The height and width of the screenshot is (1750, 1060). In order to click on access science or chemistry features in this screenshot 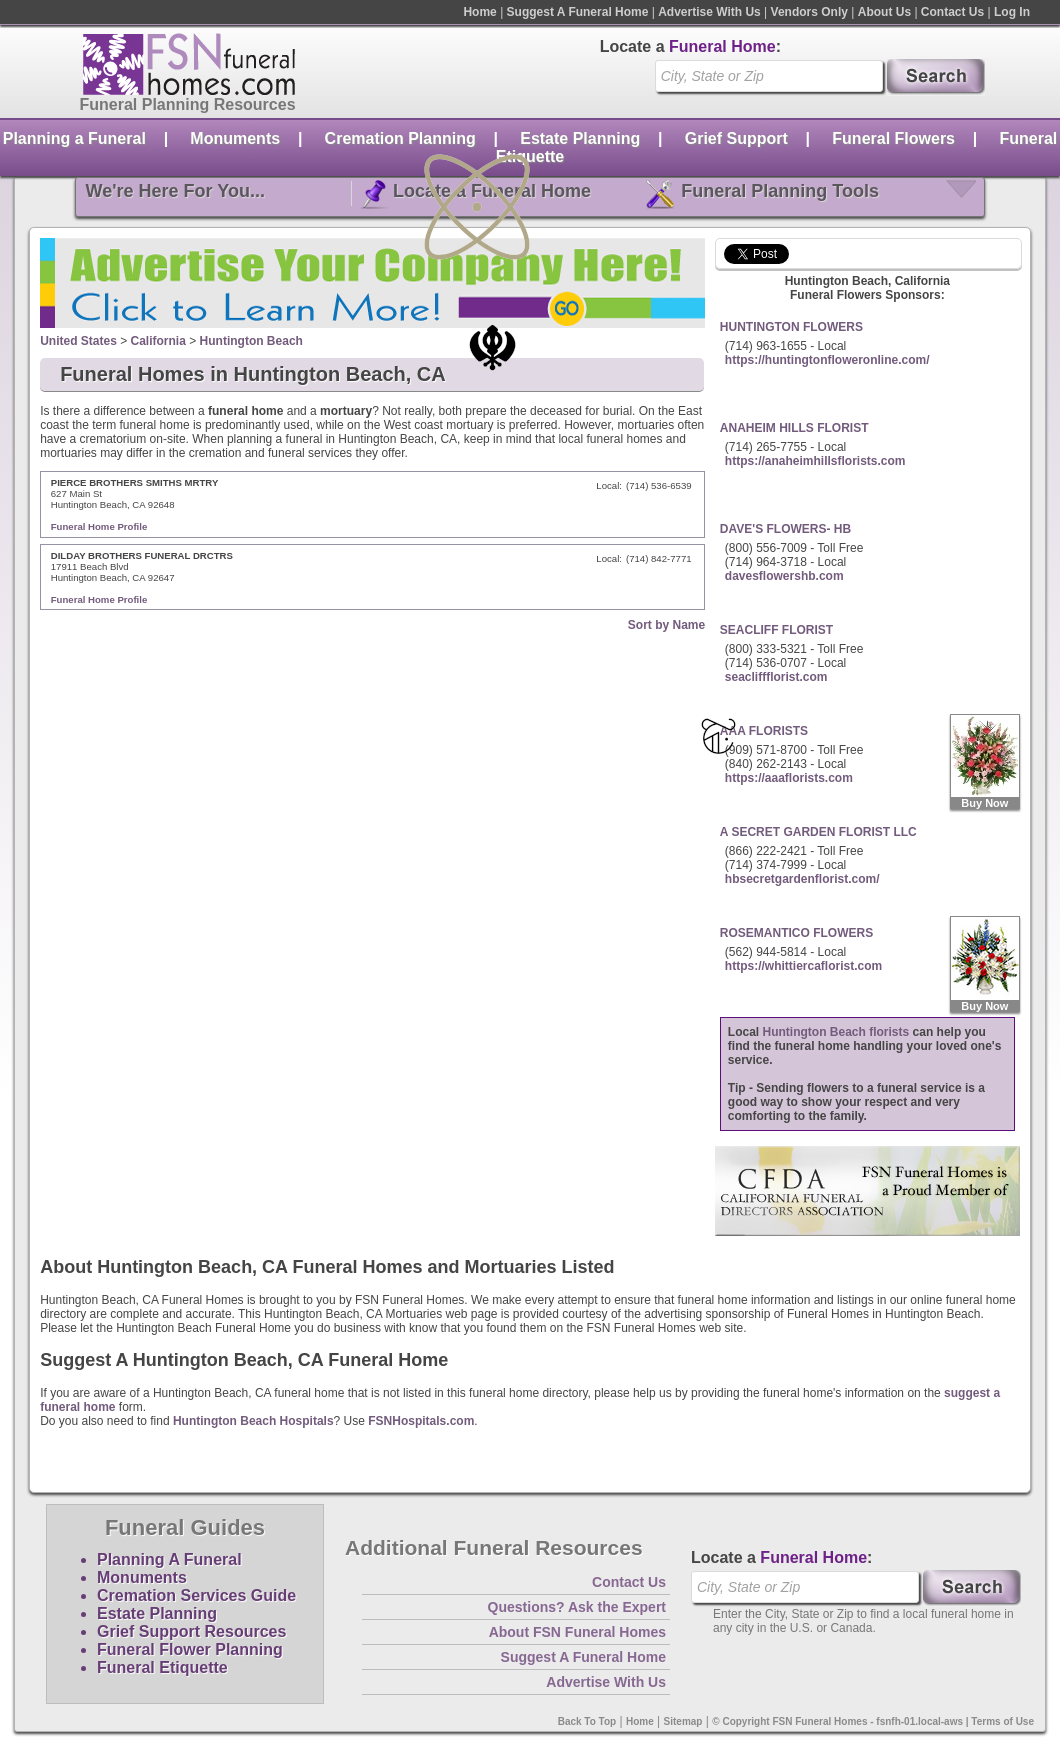, I will do `click(477, 207)`.